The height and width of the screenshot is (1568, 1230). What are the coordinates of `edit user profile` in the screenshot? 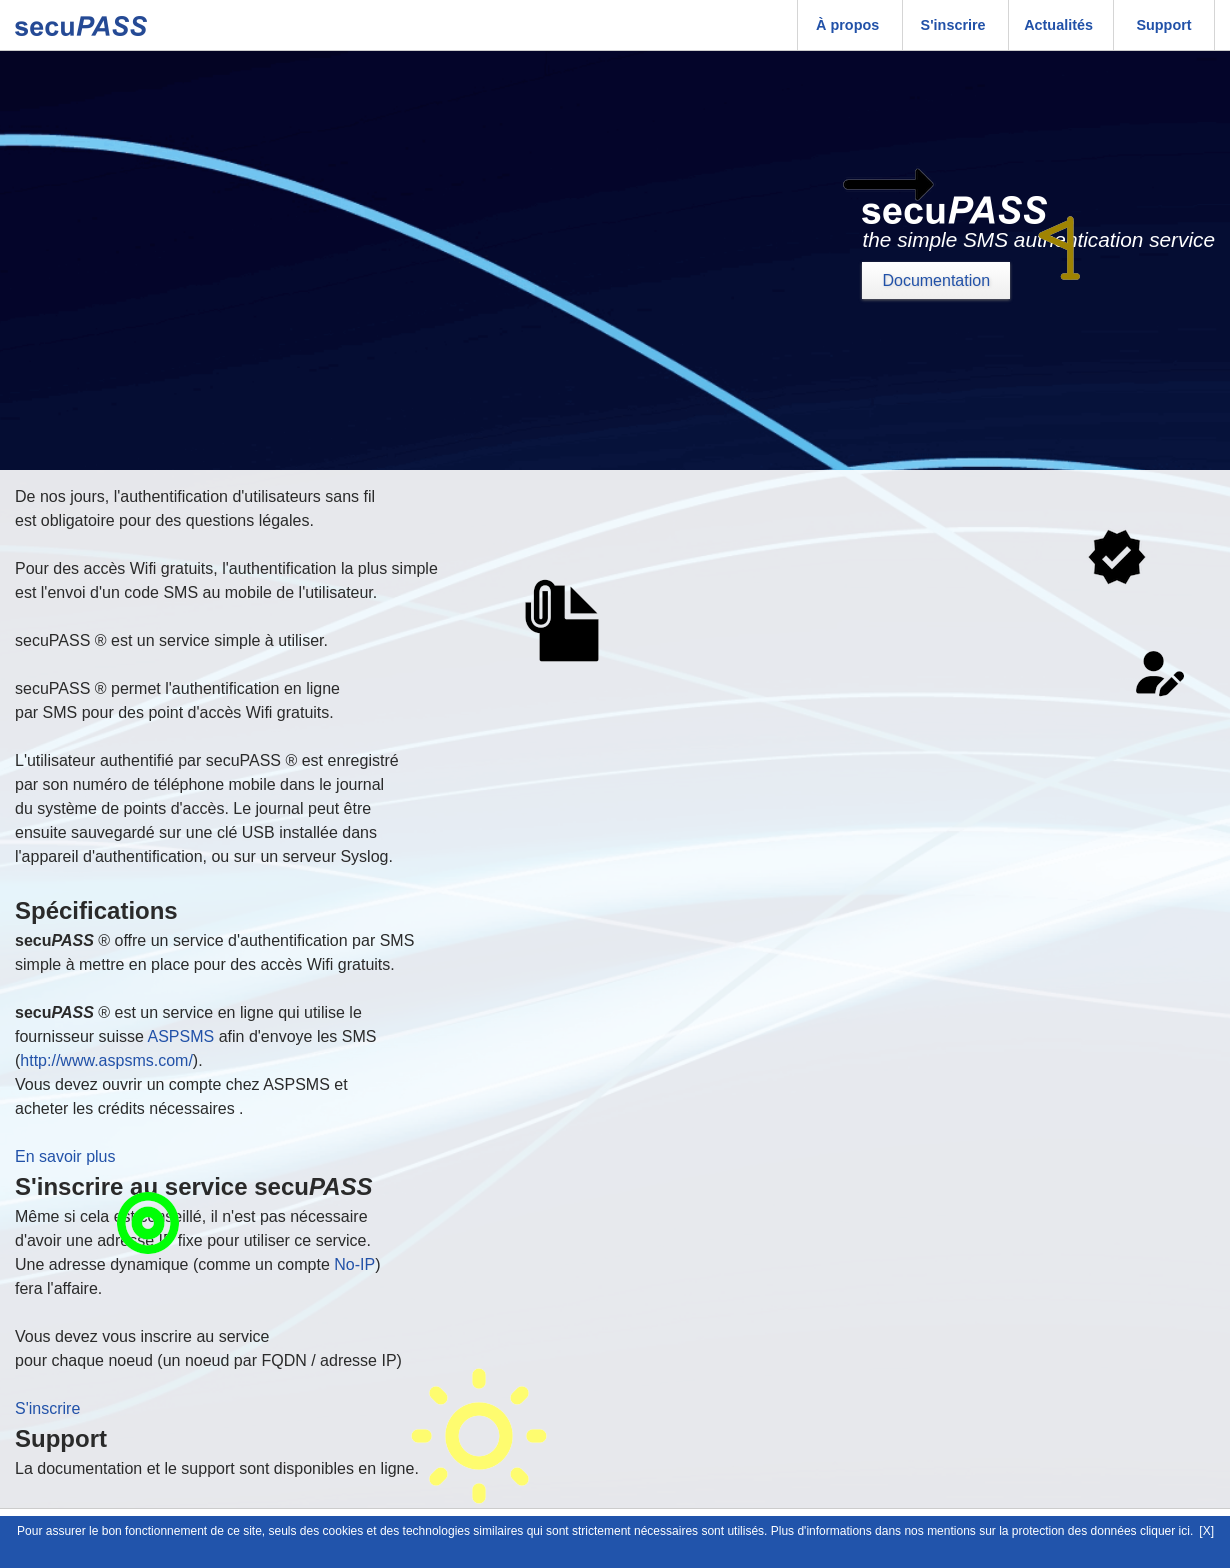 It's located at (1159, 672).